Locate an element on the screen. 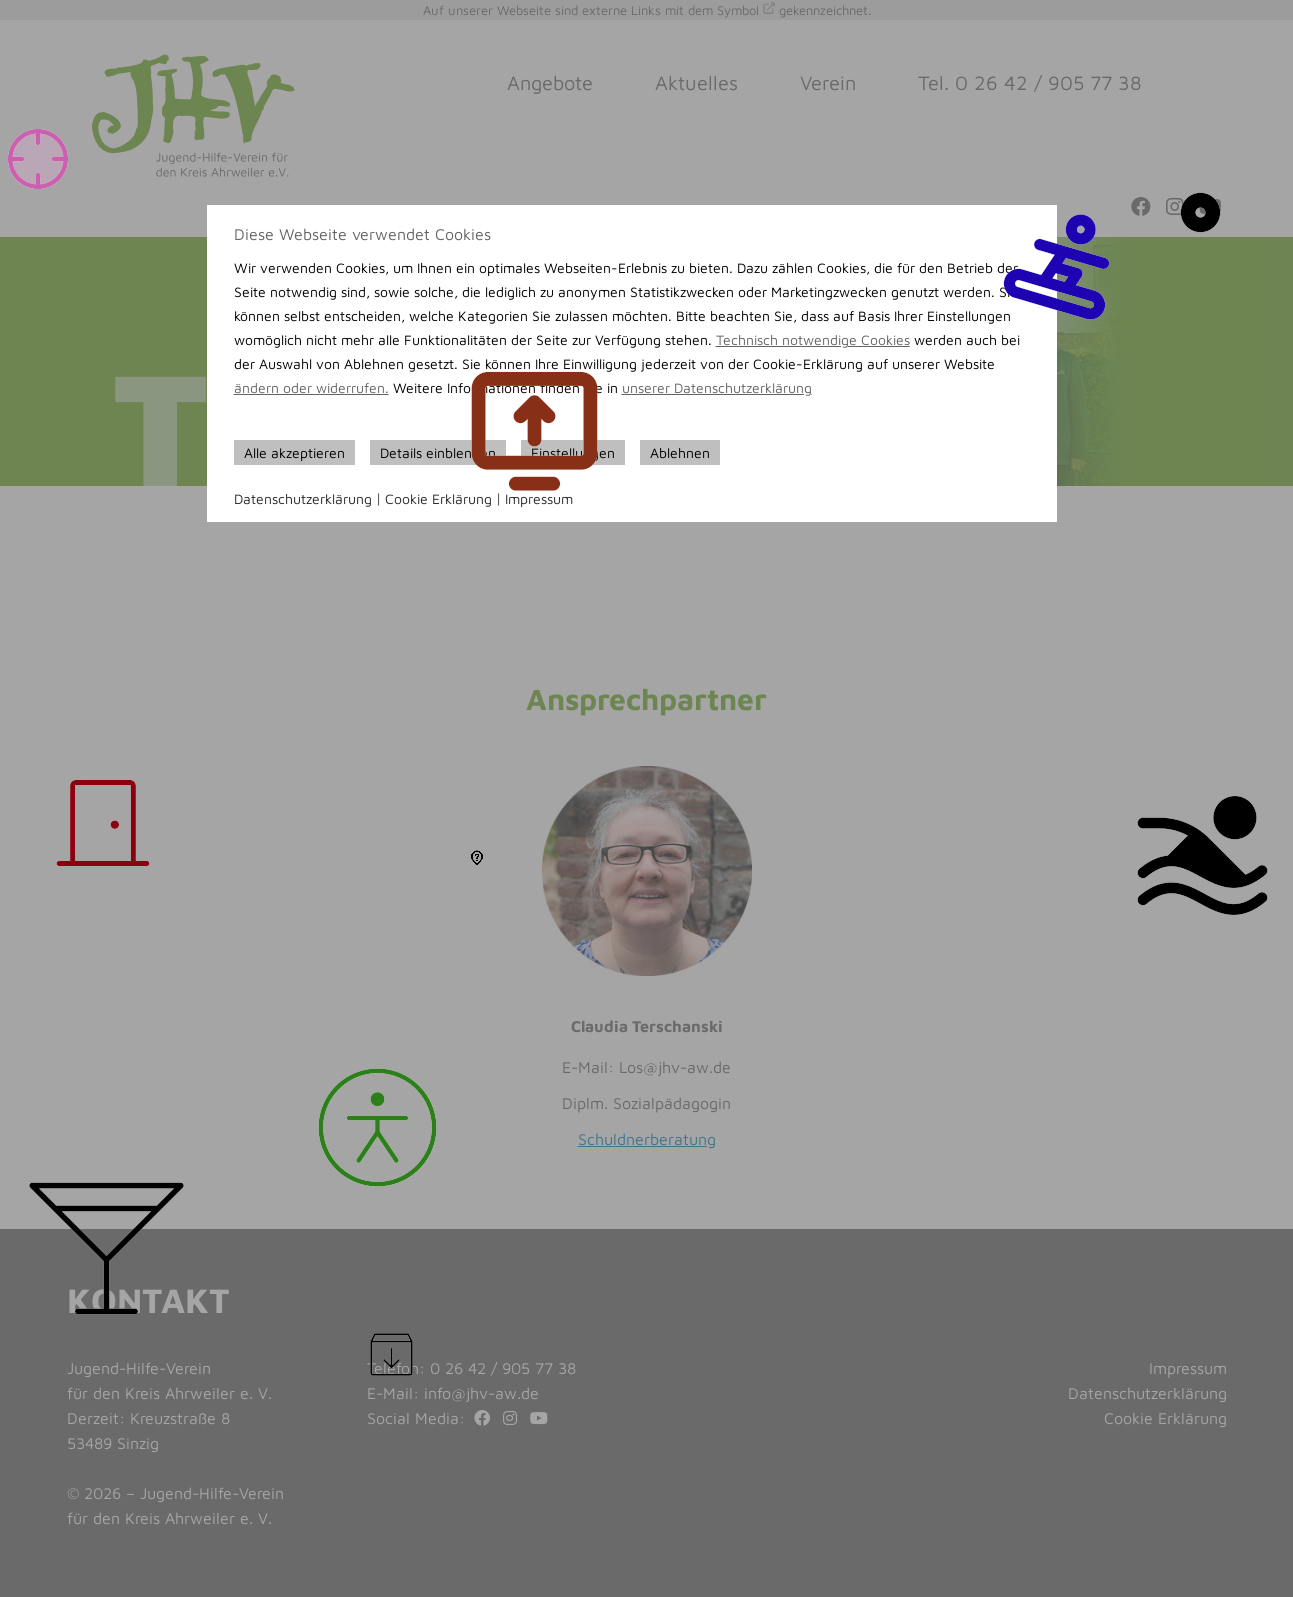 The height and width of the screenshot is (1597, 1293). indicates an unread notification or new item is located at coordinates (1200, 212).